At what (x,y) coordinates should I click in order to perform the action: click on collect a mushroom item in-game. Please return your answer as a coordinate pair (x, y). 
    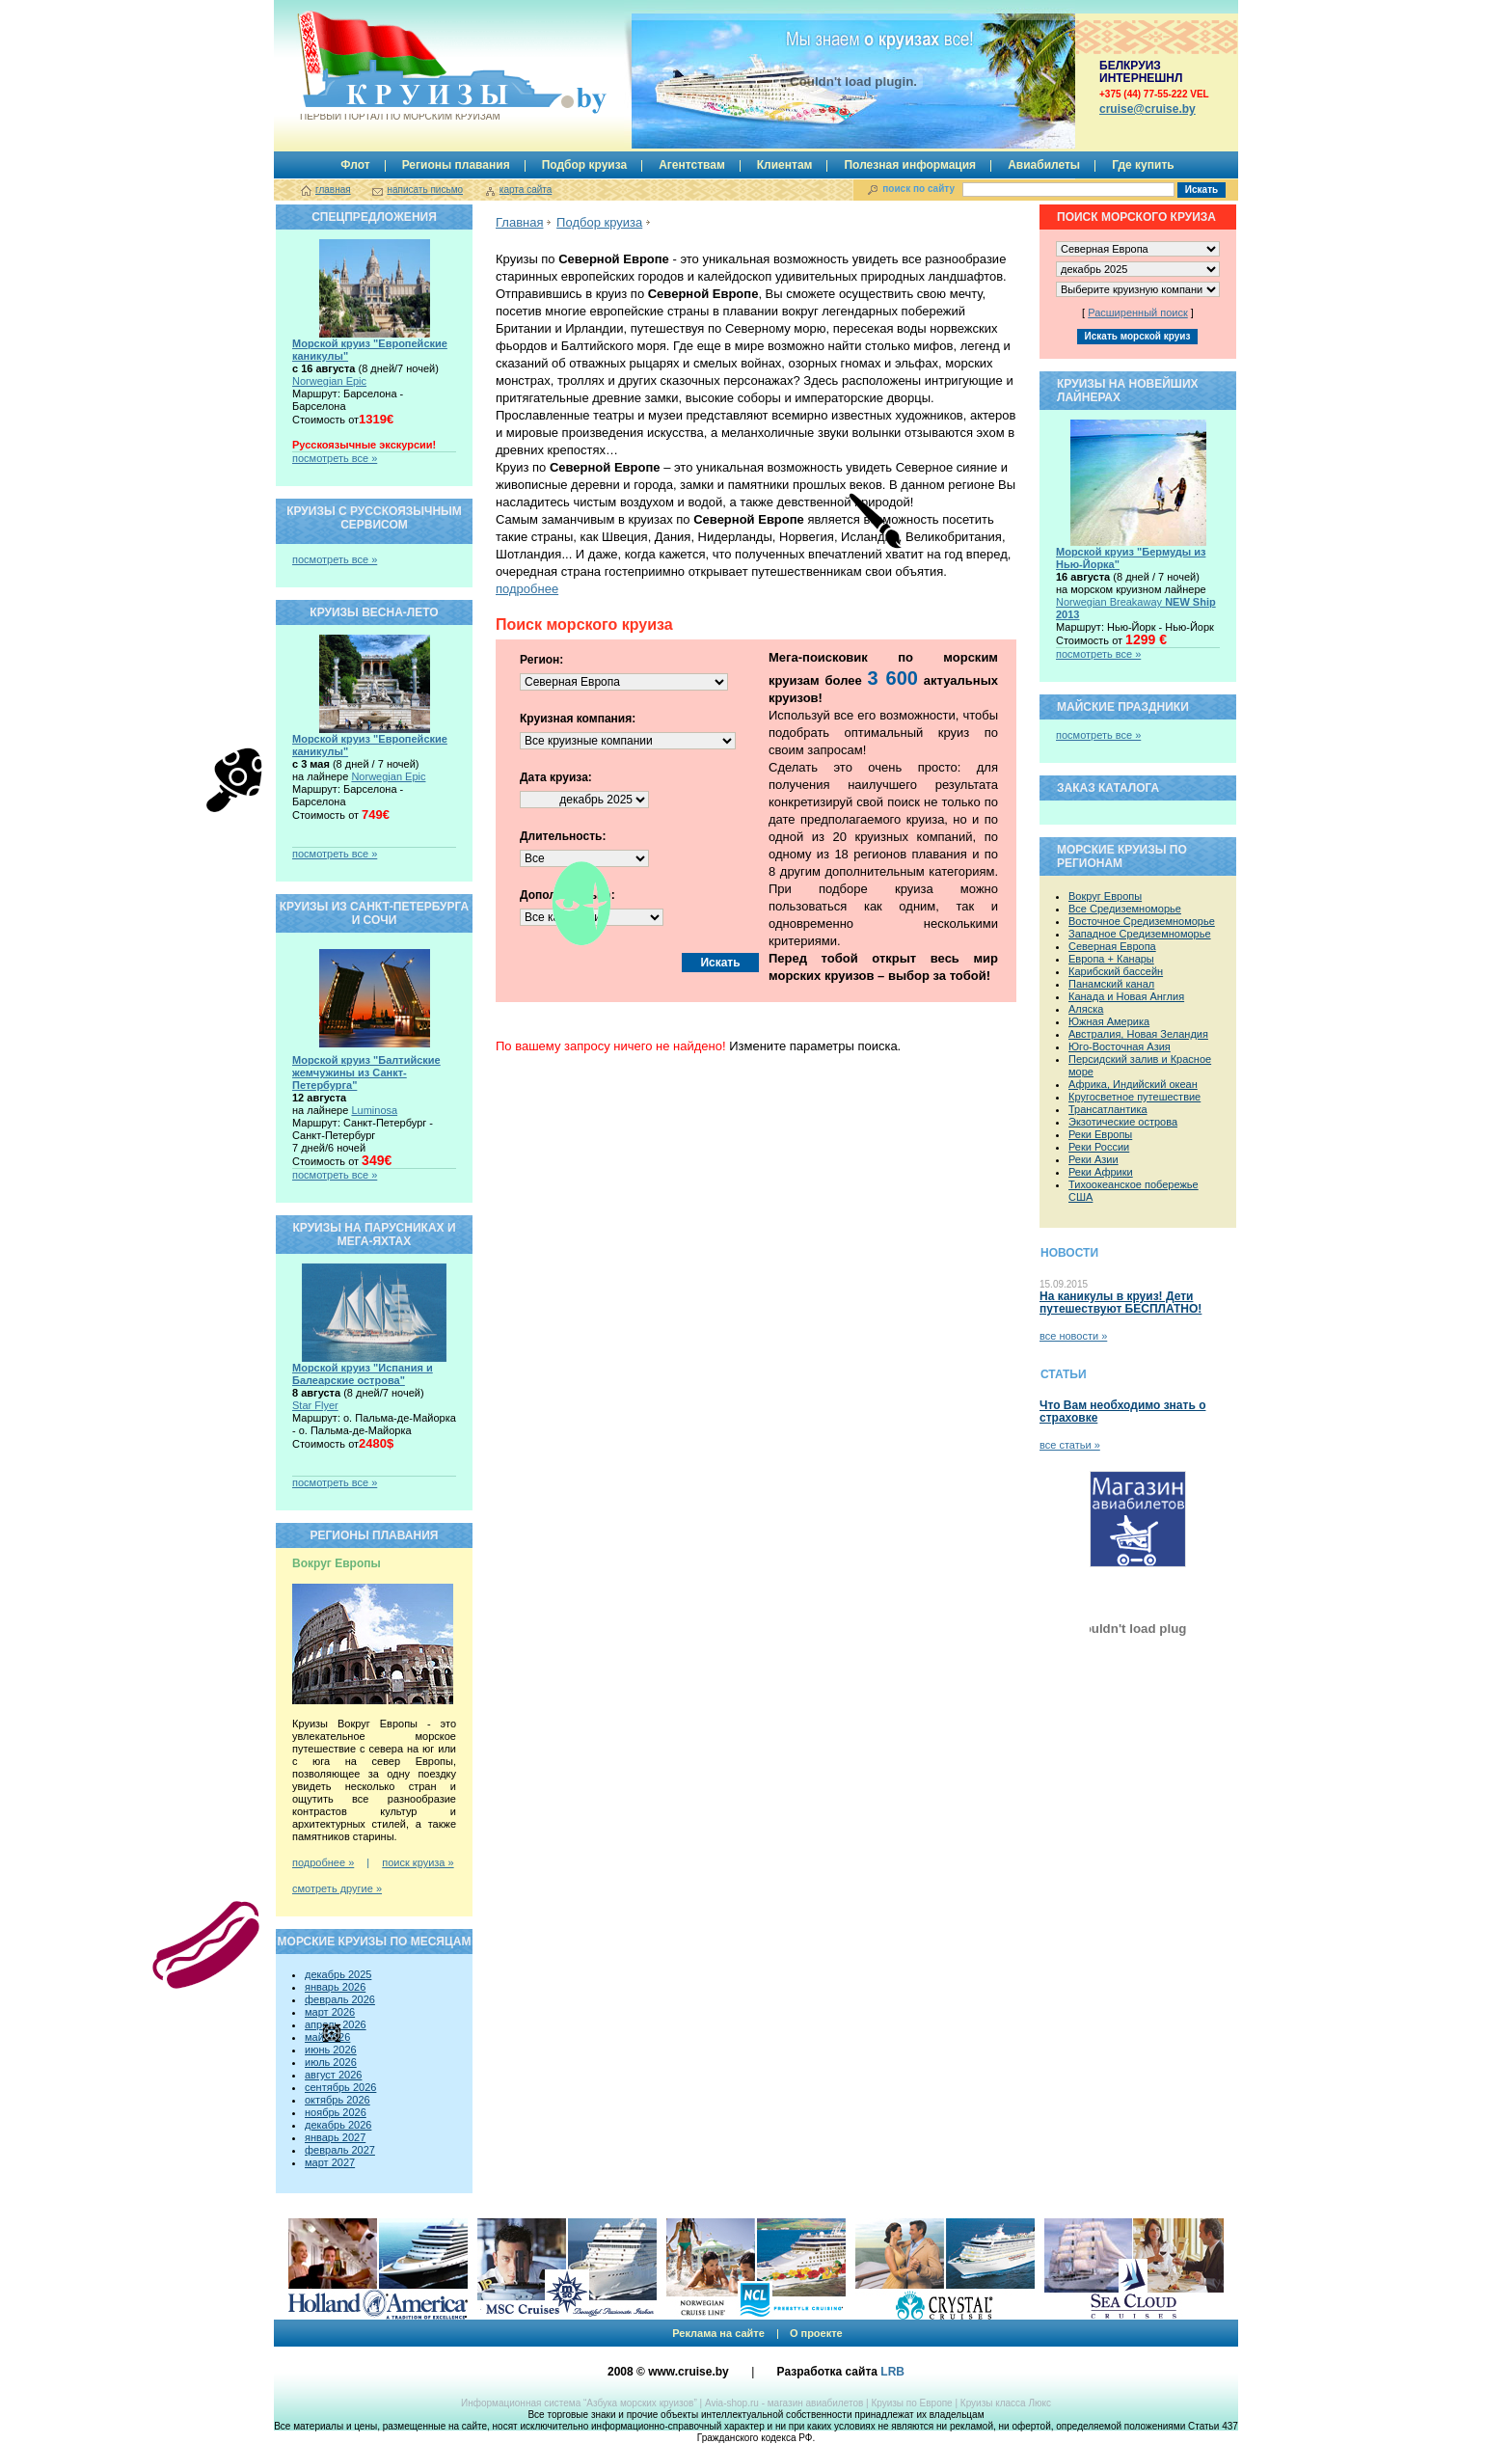
    Looking at the image, I should click on (233, 780).